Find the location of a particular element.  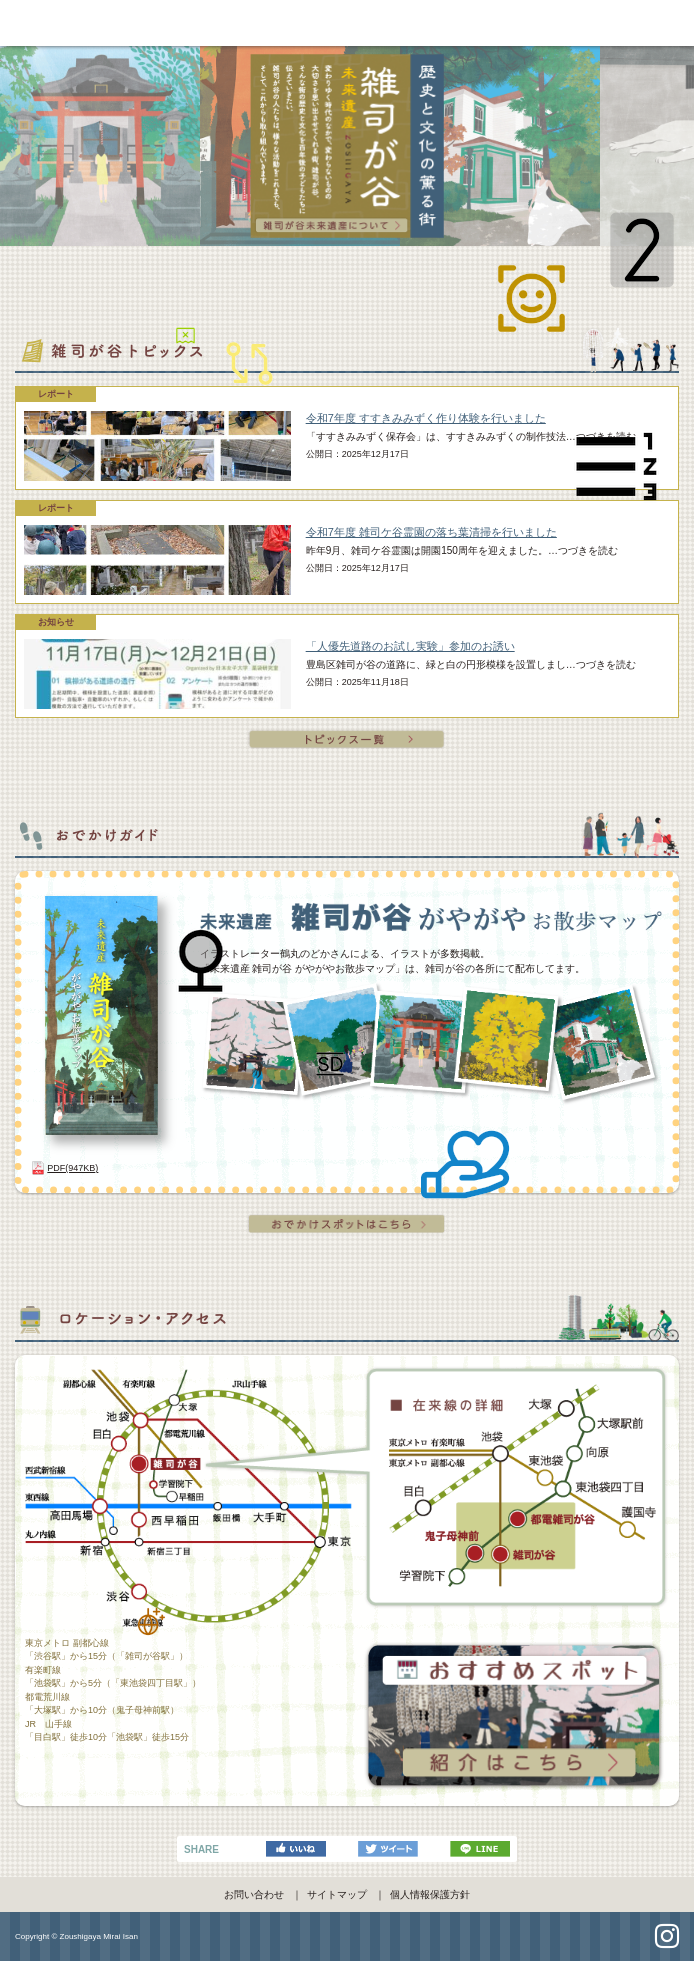

indicates standard definition video quality is located at coordinates (330, 1064).